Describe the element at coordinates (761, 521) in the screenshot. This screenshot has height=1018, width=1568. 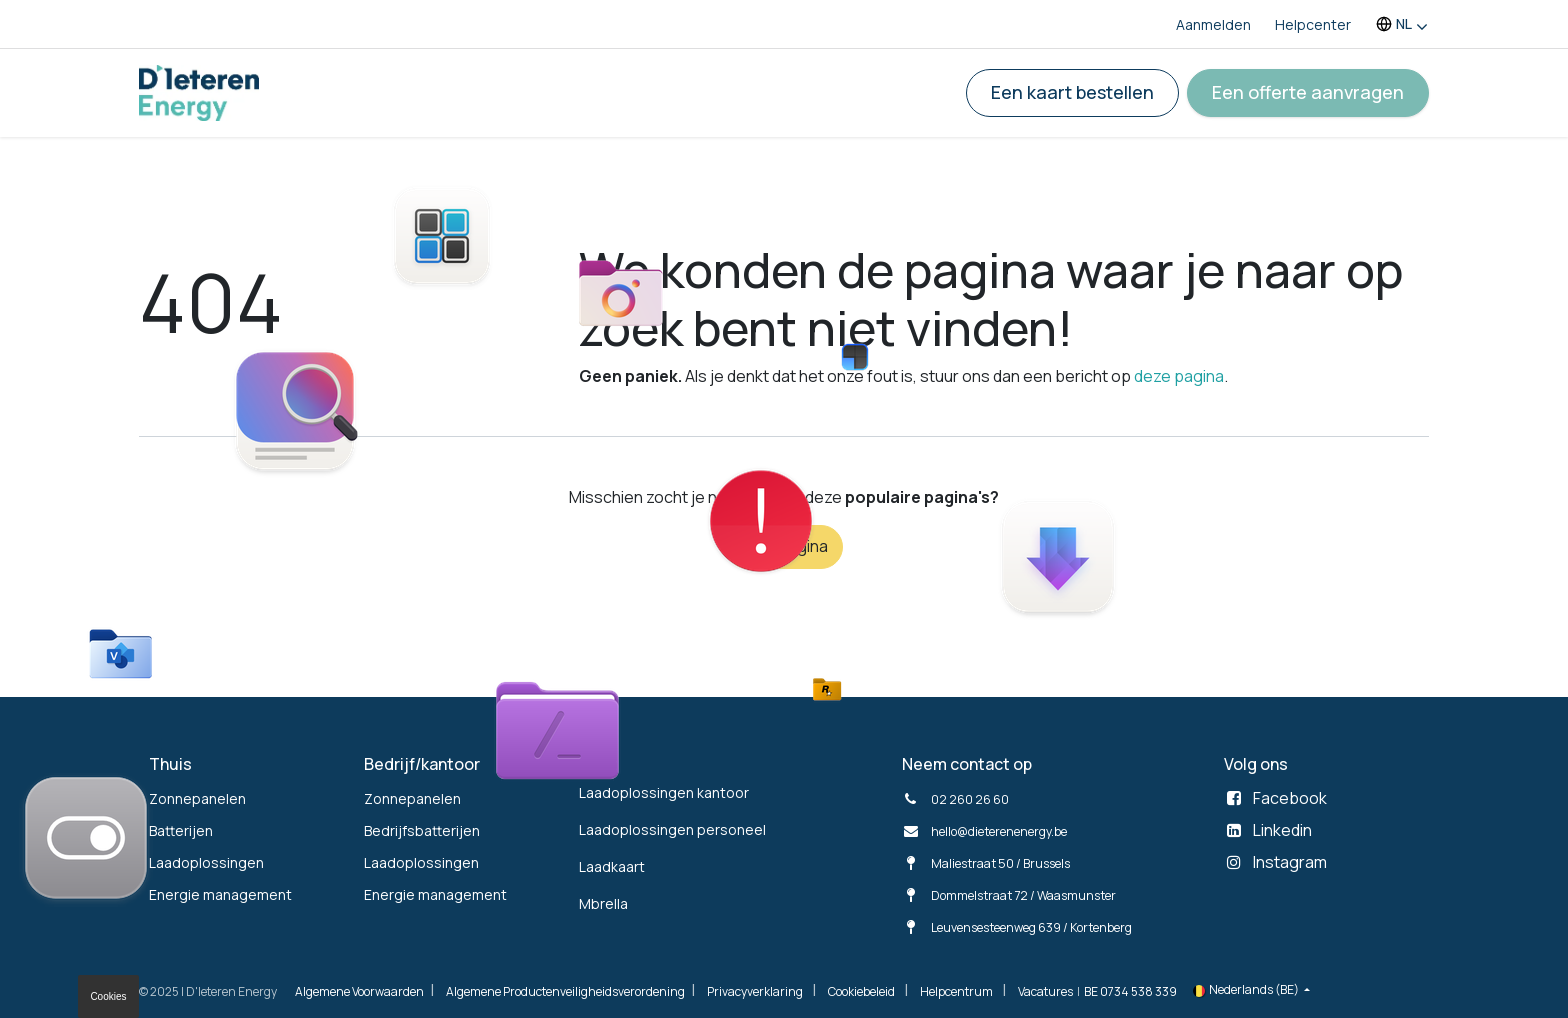
I see `indicates a warning or alert requiring attention` at that location.